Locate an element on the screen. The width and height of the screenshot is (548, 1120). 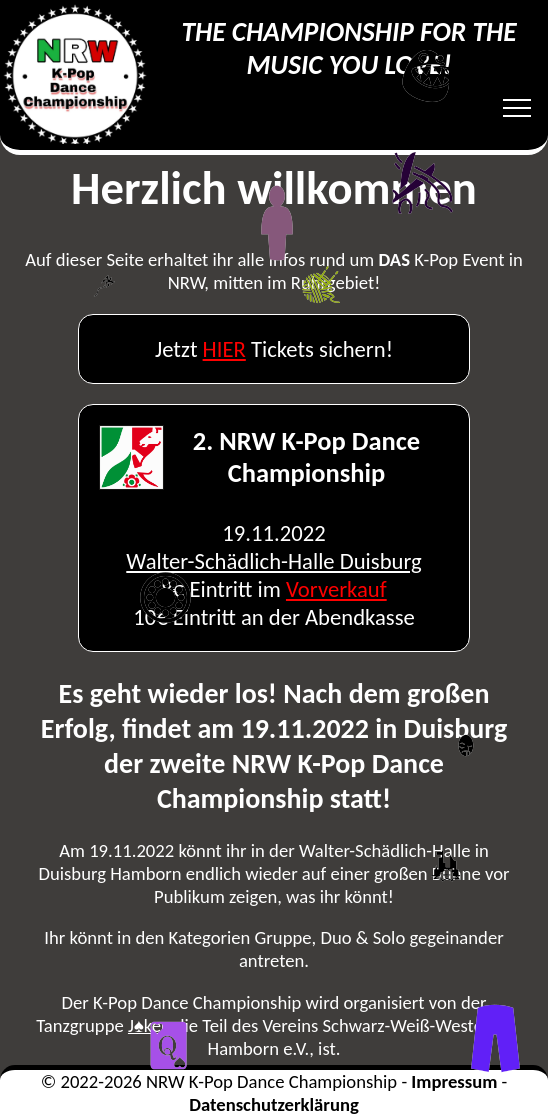
rotary dial or vintage phone interface is located at coordinates (165, 597).